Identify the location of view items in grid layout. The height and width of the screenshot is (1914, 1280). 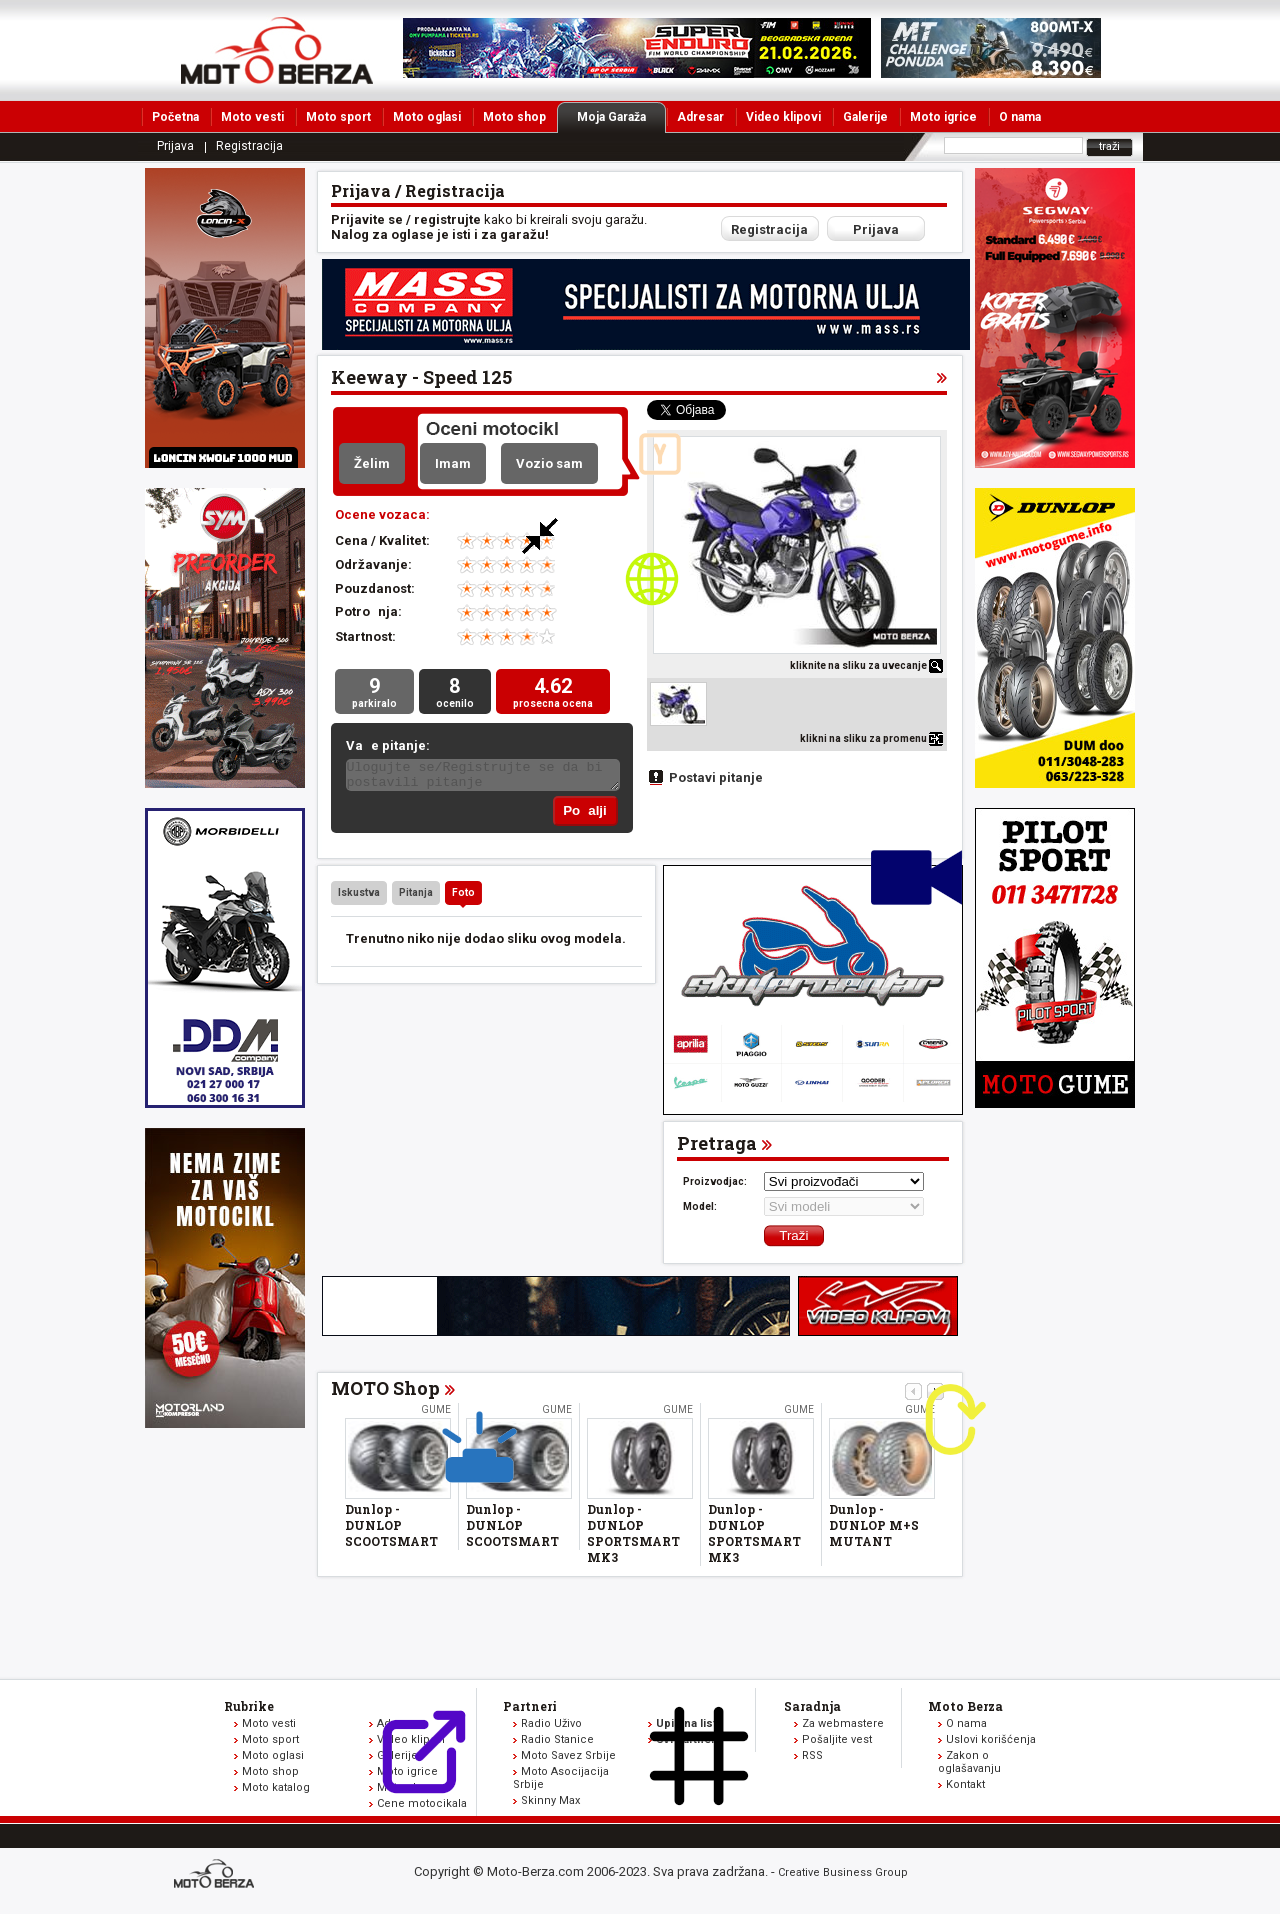
(699, 1756).